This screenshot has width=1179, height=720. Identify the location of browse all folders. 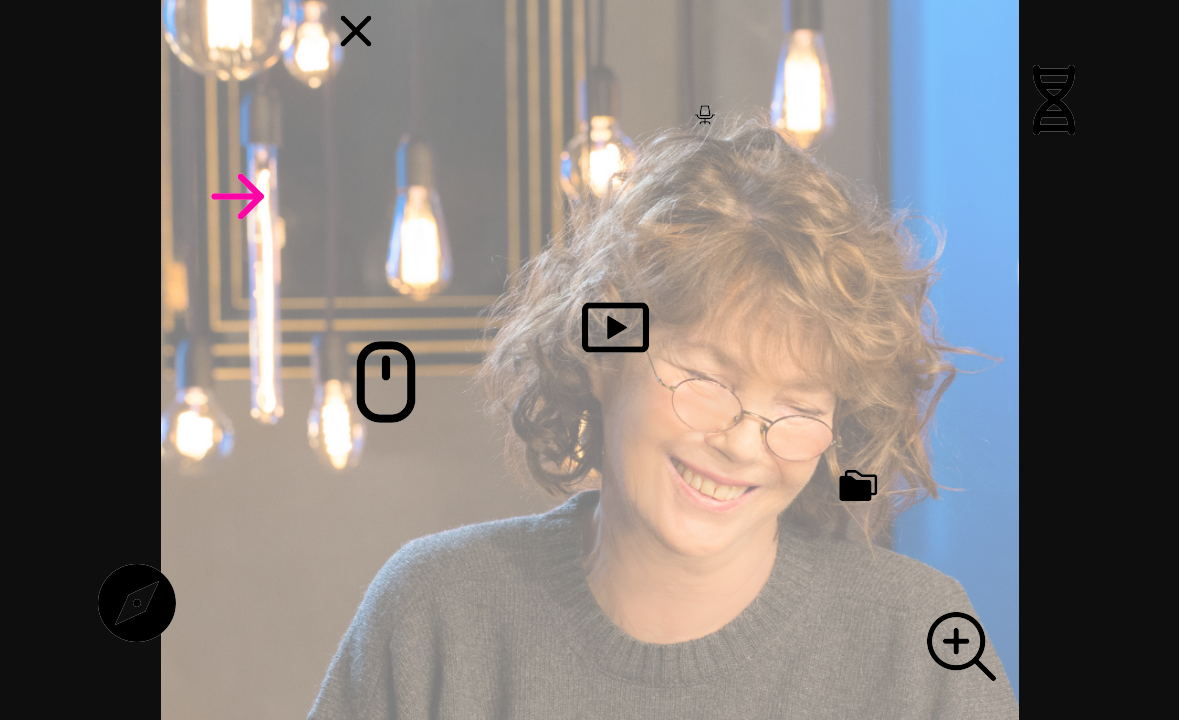
(857, 485).